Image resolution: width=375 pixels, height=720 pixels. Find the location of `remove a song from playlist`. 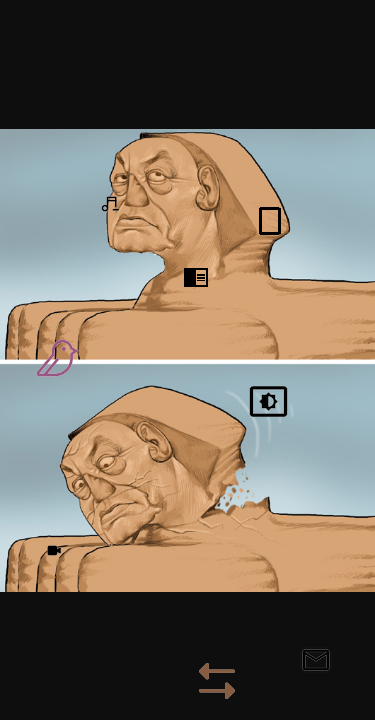

remove a song from playlist is located at coordinates (110, 204).